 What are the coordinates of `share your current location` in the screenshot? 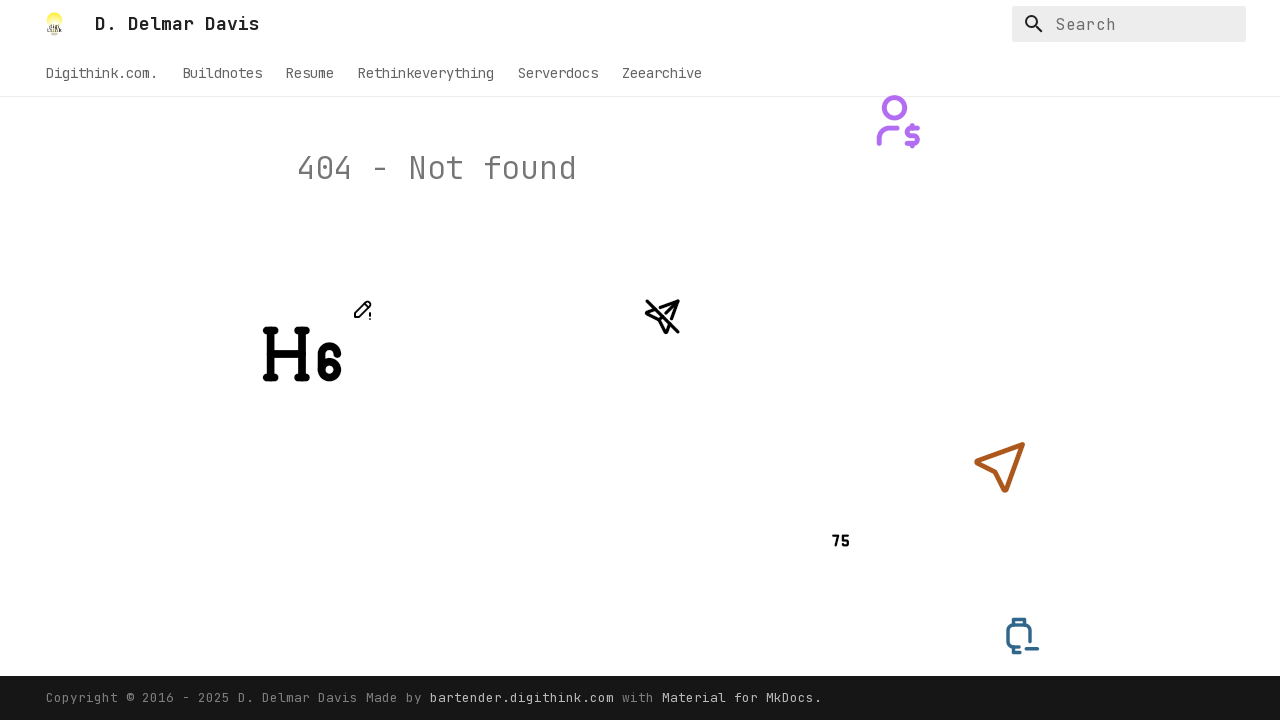 It's located at (1000, 467).